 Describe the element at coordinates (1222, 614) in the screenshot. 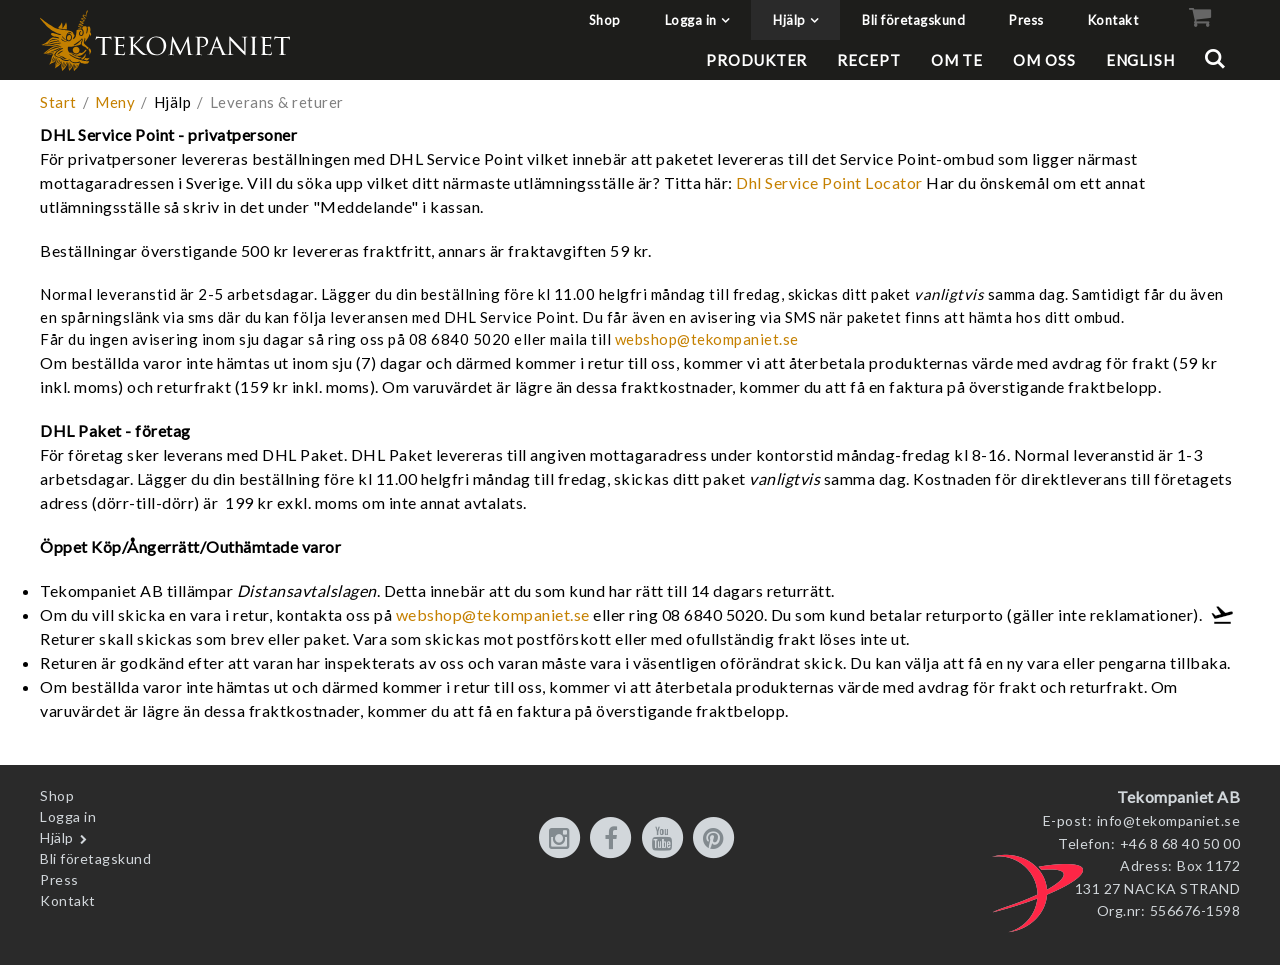

I see `view departure flights` at that location.